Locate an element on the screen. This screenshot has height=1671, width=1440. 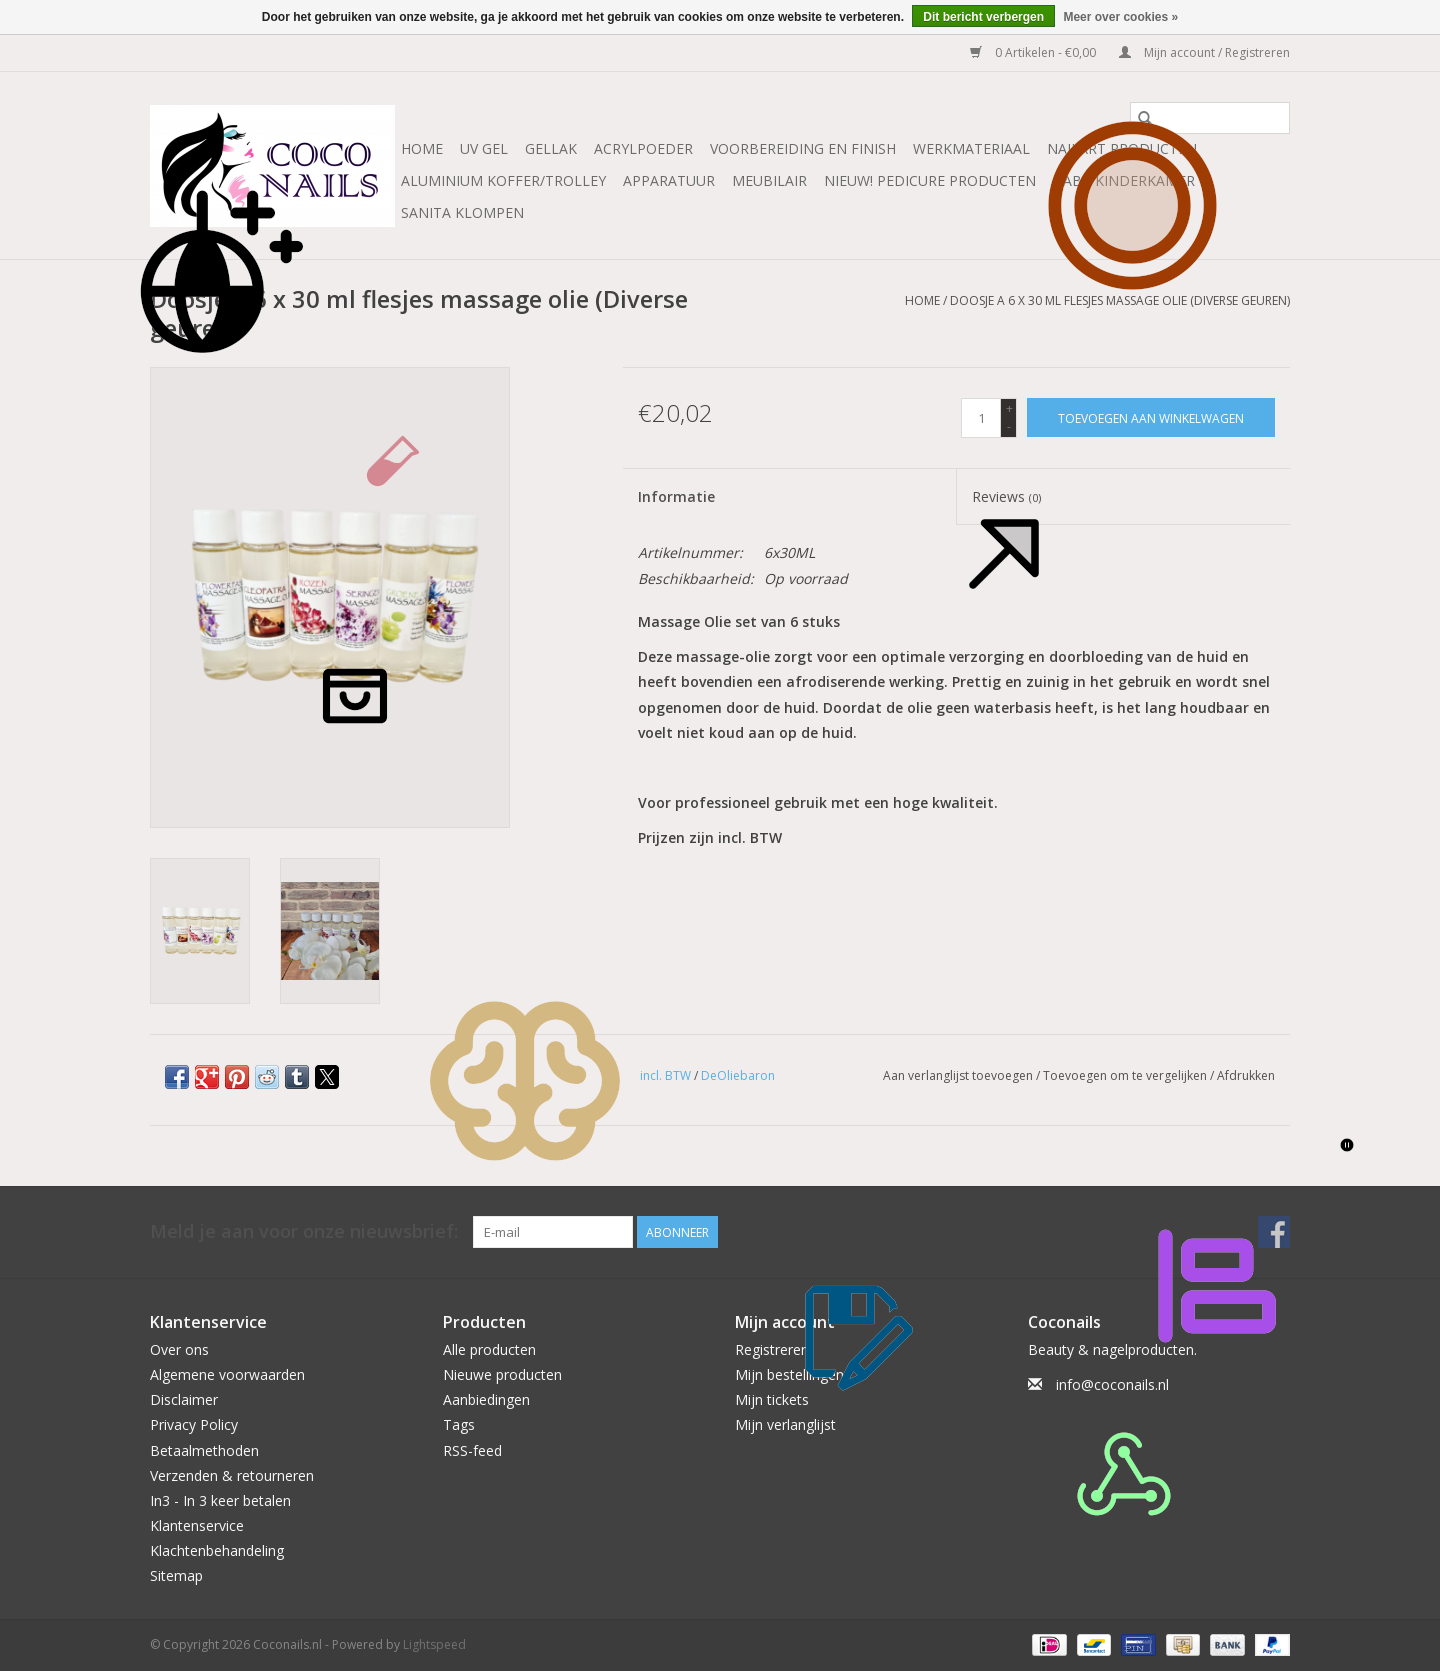
access party or event mode is located at coordinates (213, 274).